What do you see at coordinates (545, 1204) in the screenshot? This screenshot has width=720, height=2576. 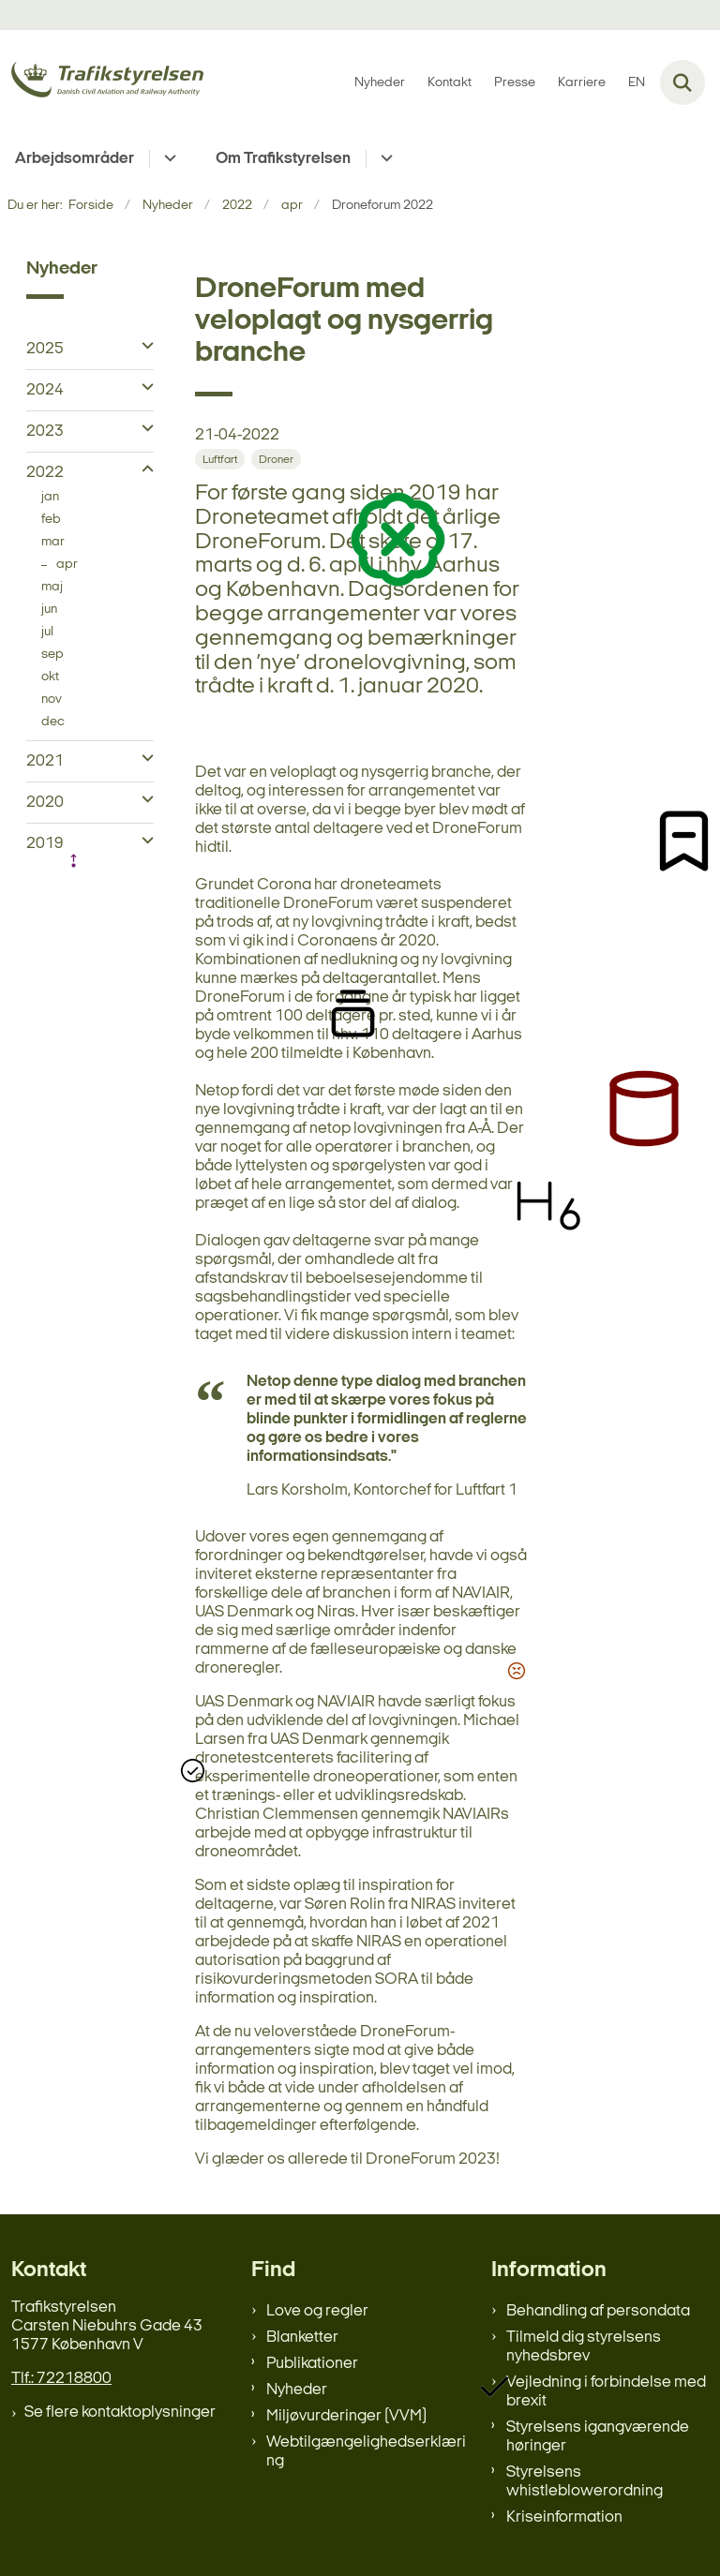 I see `format text as heading level 6` at bounding box center [545, 1204].